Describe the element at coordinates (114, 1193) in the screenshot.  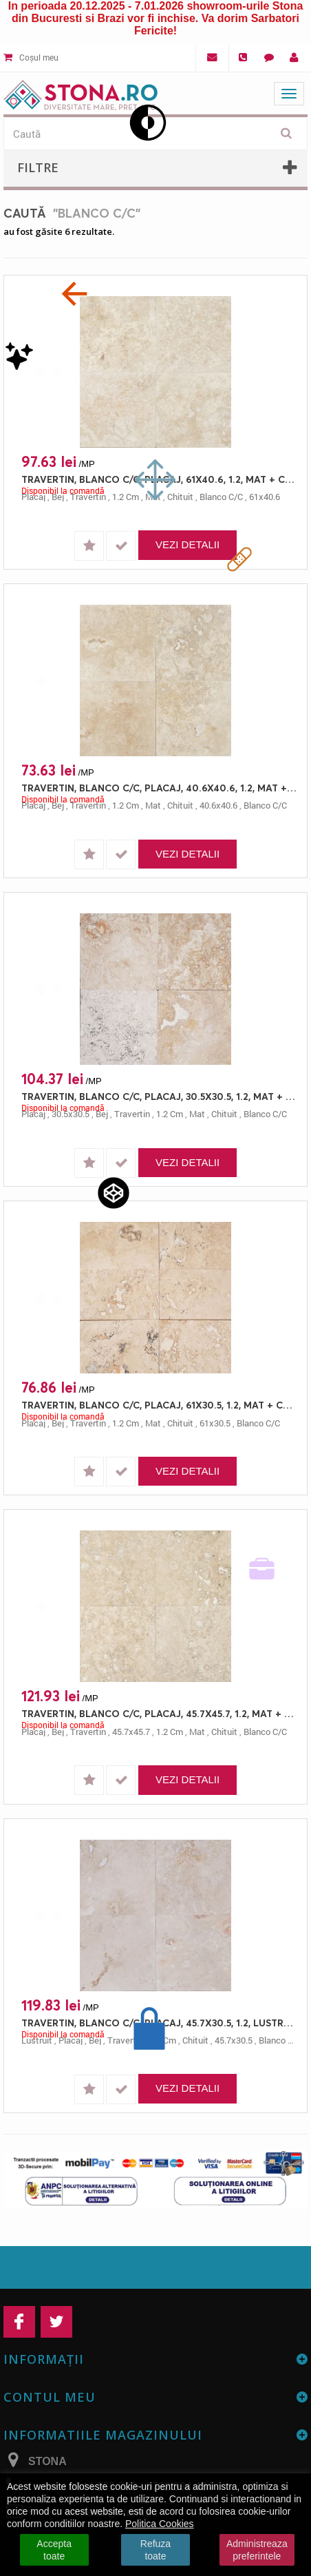
I see `open CodePen website or app` at that location.